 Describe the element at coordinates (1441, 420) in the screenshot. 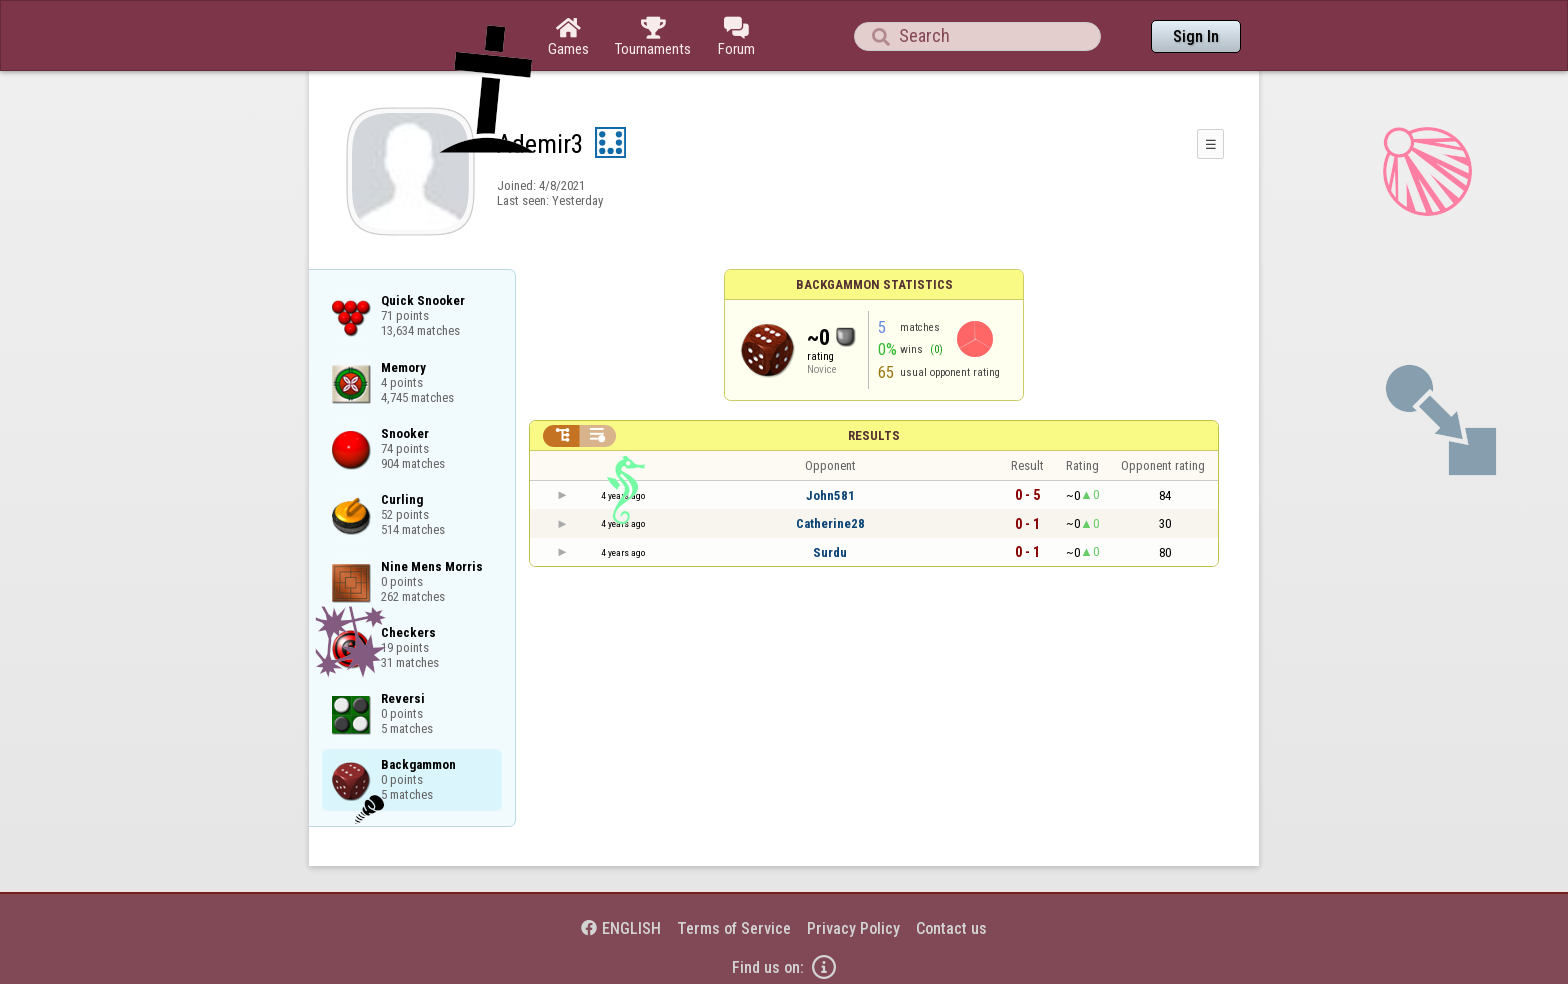

I see `transform or convert an object` at that location.